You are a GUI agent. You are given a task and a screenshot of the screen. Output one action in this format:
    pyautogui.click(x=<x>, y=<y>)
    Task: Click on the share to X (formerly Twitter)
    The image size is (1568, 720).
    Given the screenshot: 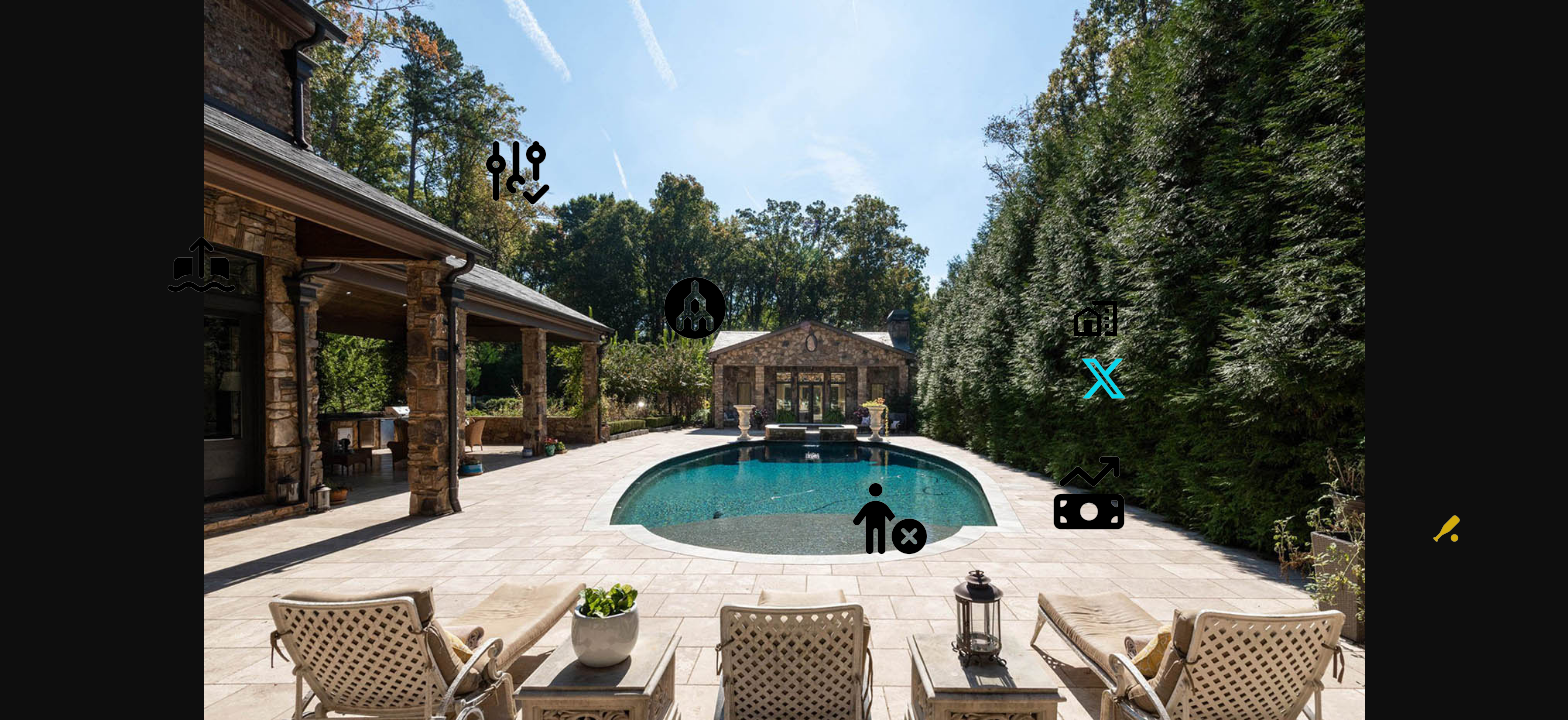 What is the action you would take?
    pyautogui.click(x=1103, y=378)
    